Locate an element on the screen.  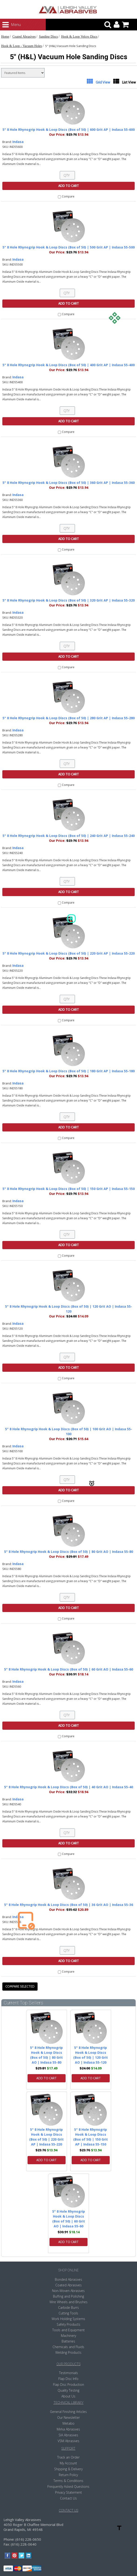
add a title or heading to your document is located at coordinates (119, 2528).